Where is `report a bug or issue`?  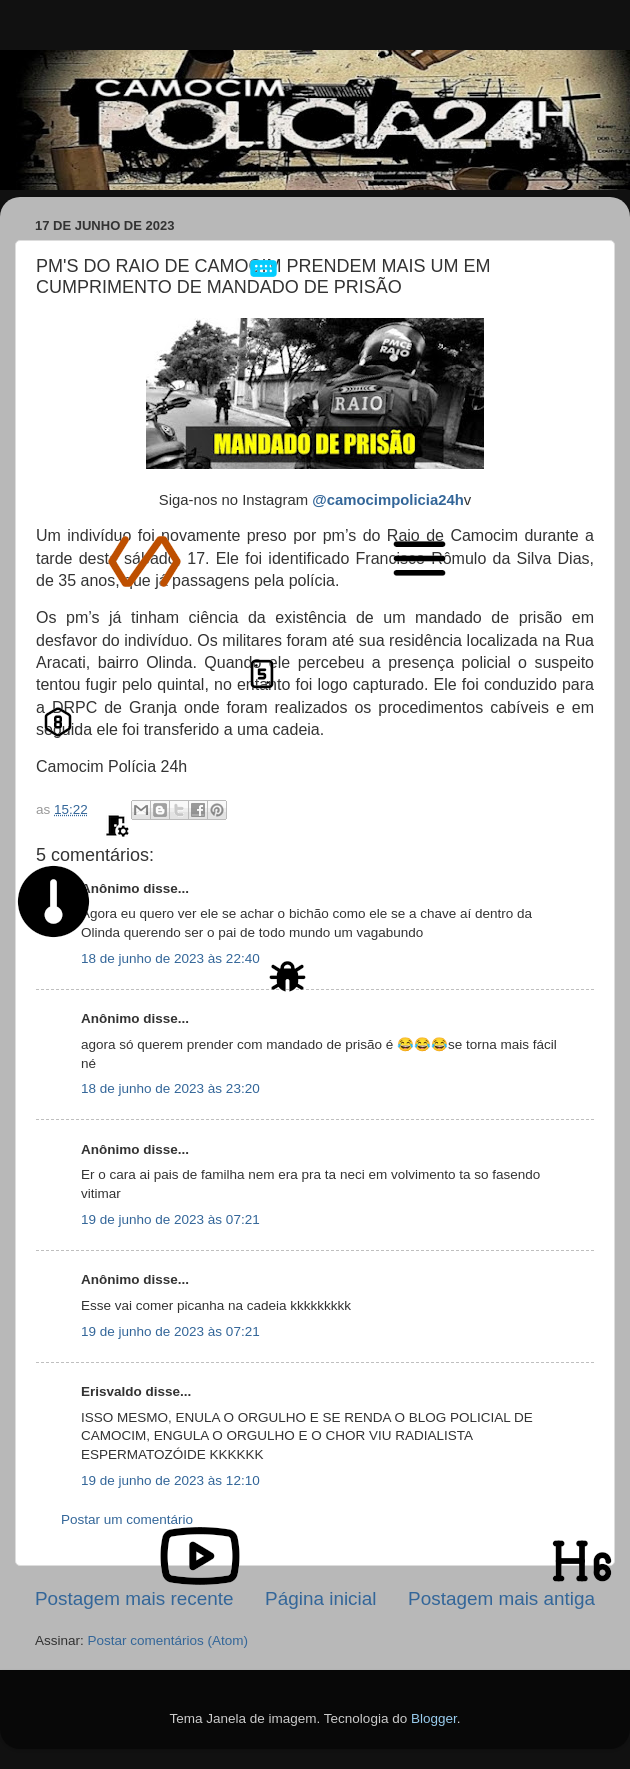
report a bug or issue is located at coordinates (287, 975).